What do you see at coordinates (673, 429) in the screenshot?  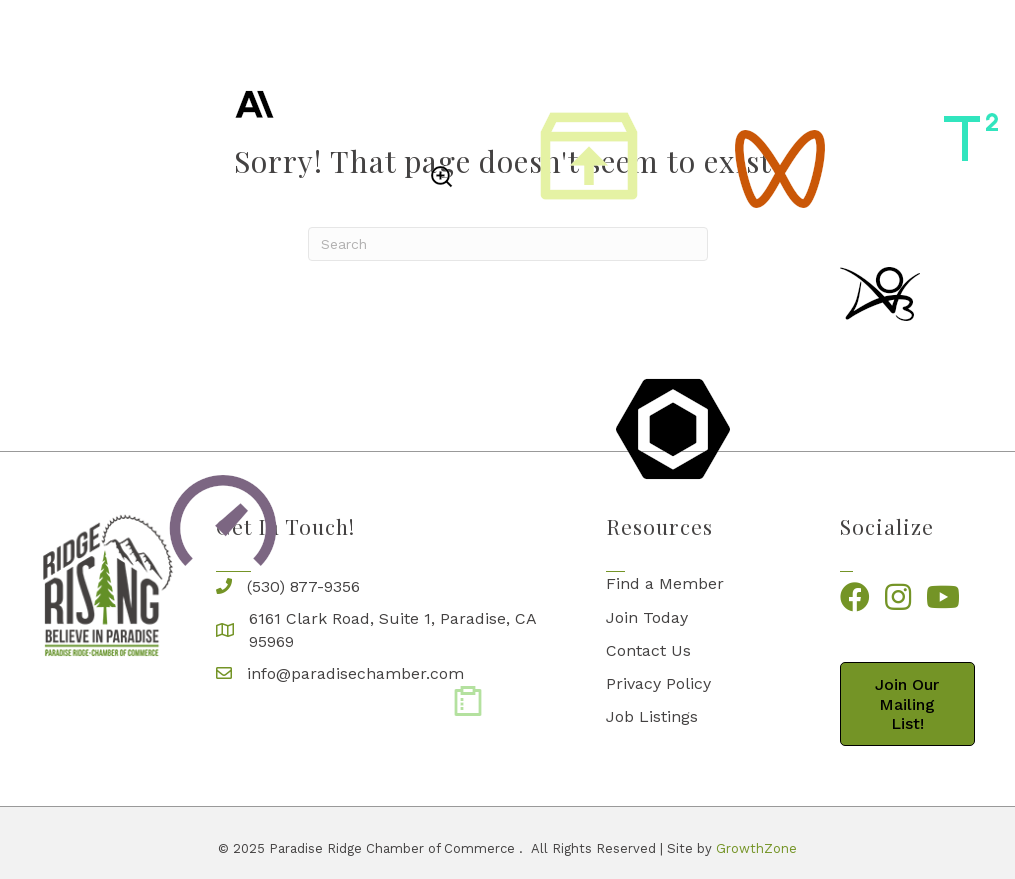 I see `eslint code linting tool logo` at bounding box center [673, 429].